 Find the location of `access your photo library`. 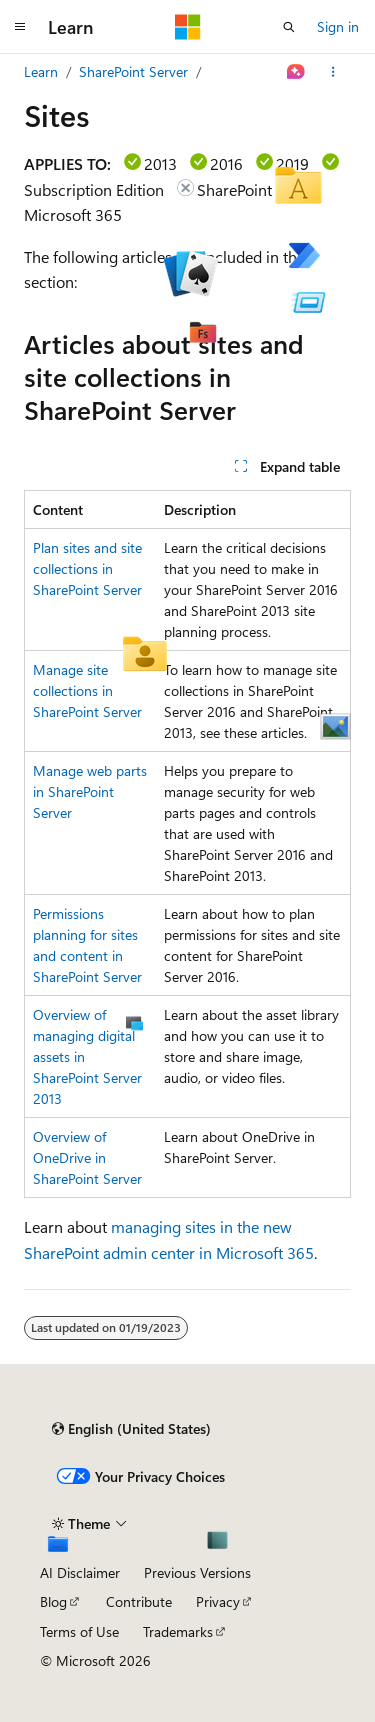

access your photo library is located at coordinates (335, 726).